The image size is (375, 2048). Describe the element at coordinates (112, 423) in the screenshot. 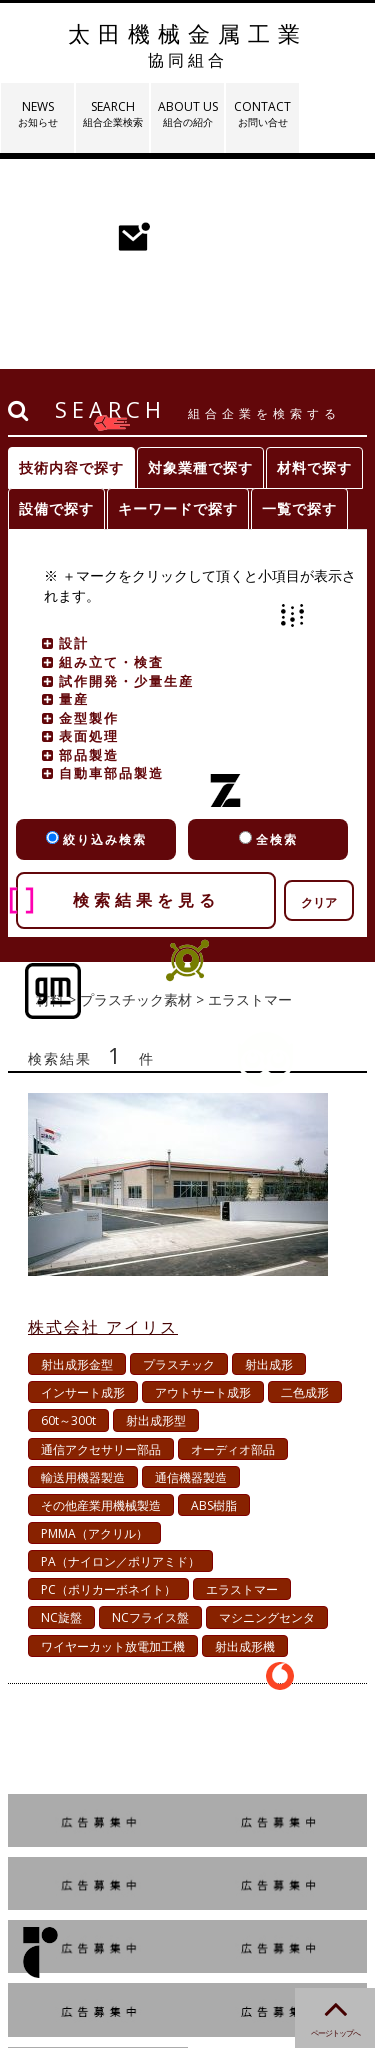

I see `velocity app or service logo` at that location.